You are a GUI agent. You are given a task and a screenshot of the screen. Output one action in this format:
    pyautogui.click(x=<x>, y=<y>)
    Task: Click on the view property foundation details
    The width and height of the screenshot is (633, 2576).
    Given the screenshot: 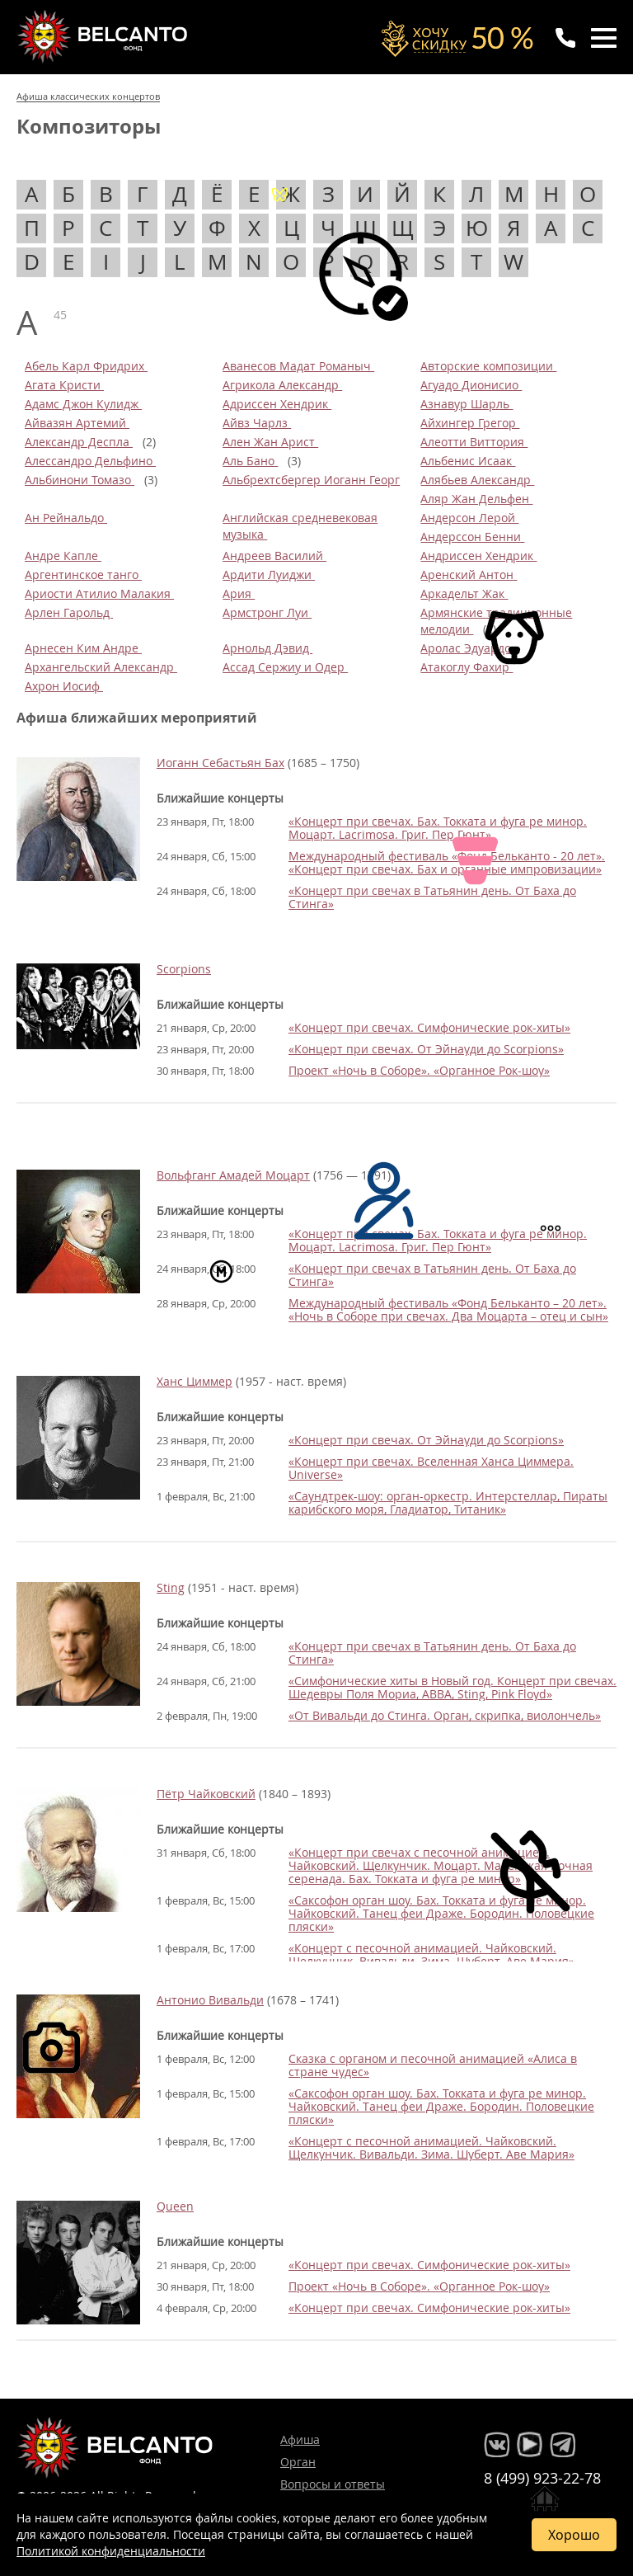 What is the action you would take?
    pyautogui.click(x=545, y=2499)
    